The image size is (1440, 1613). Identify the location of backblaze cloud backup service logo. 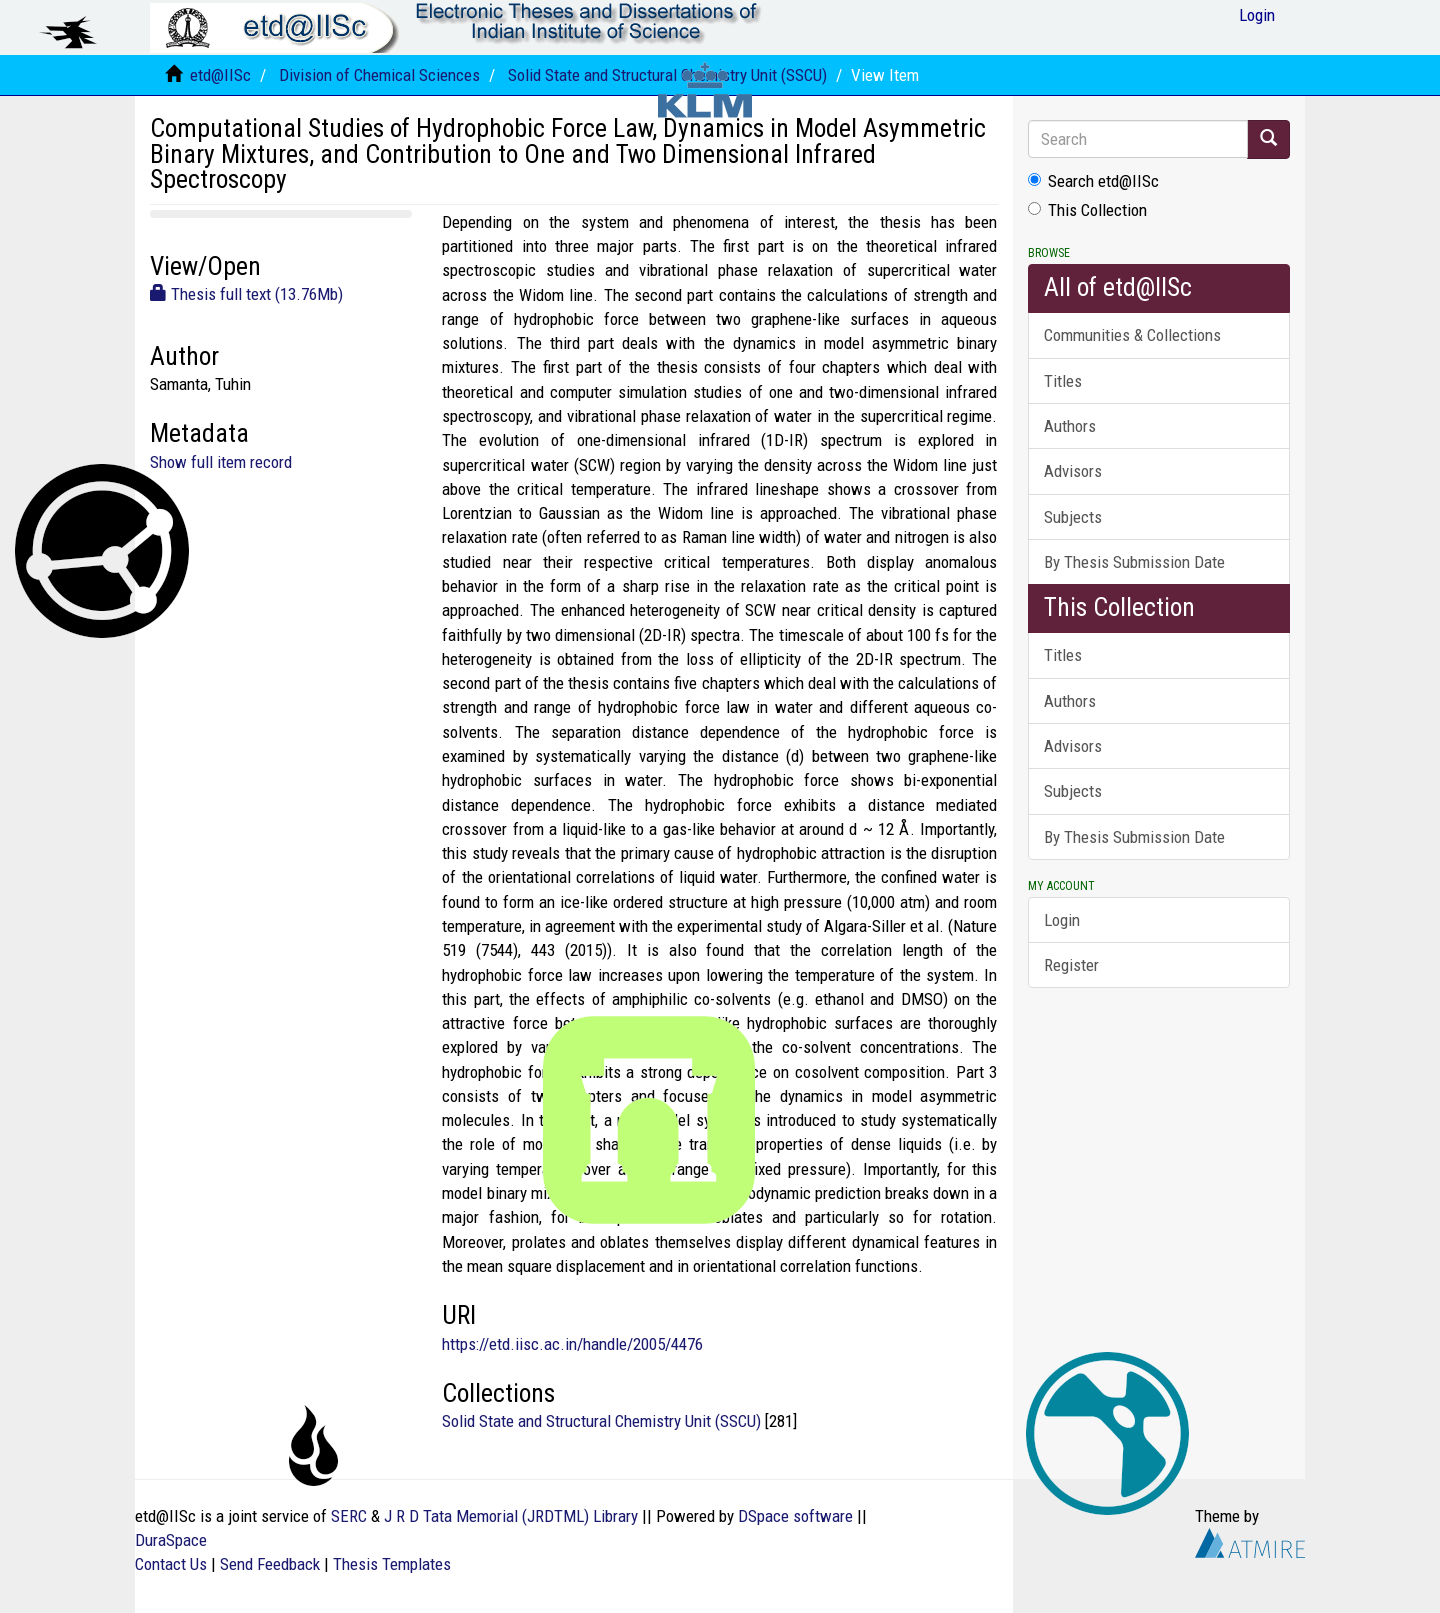
(313, 1445).